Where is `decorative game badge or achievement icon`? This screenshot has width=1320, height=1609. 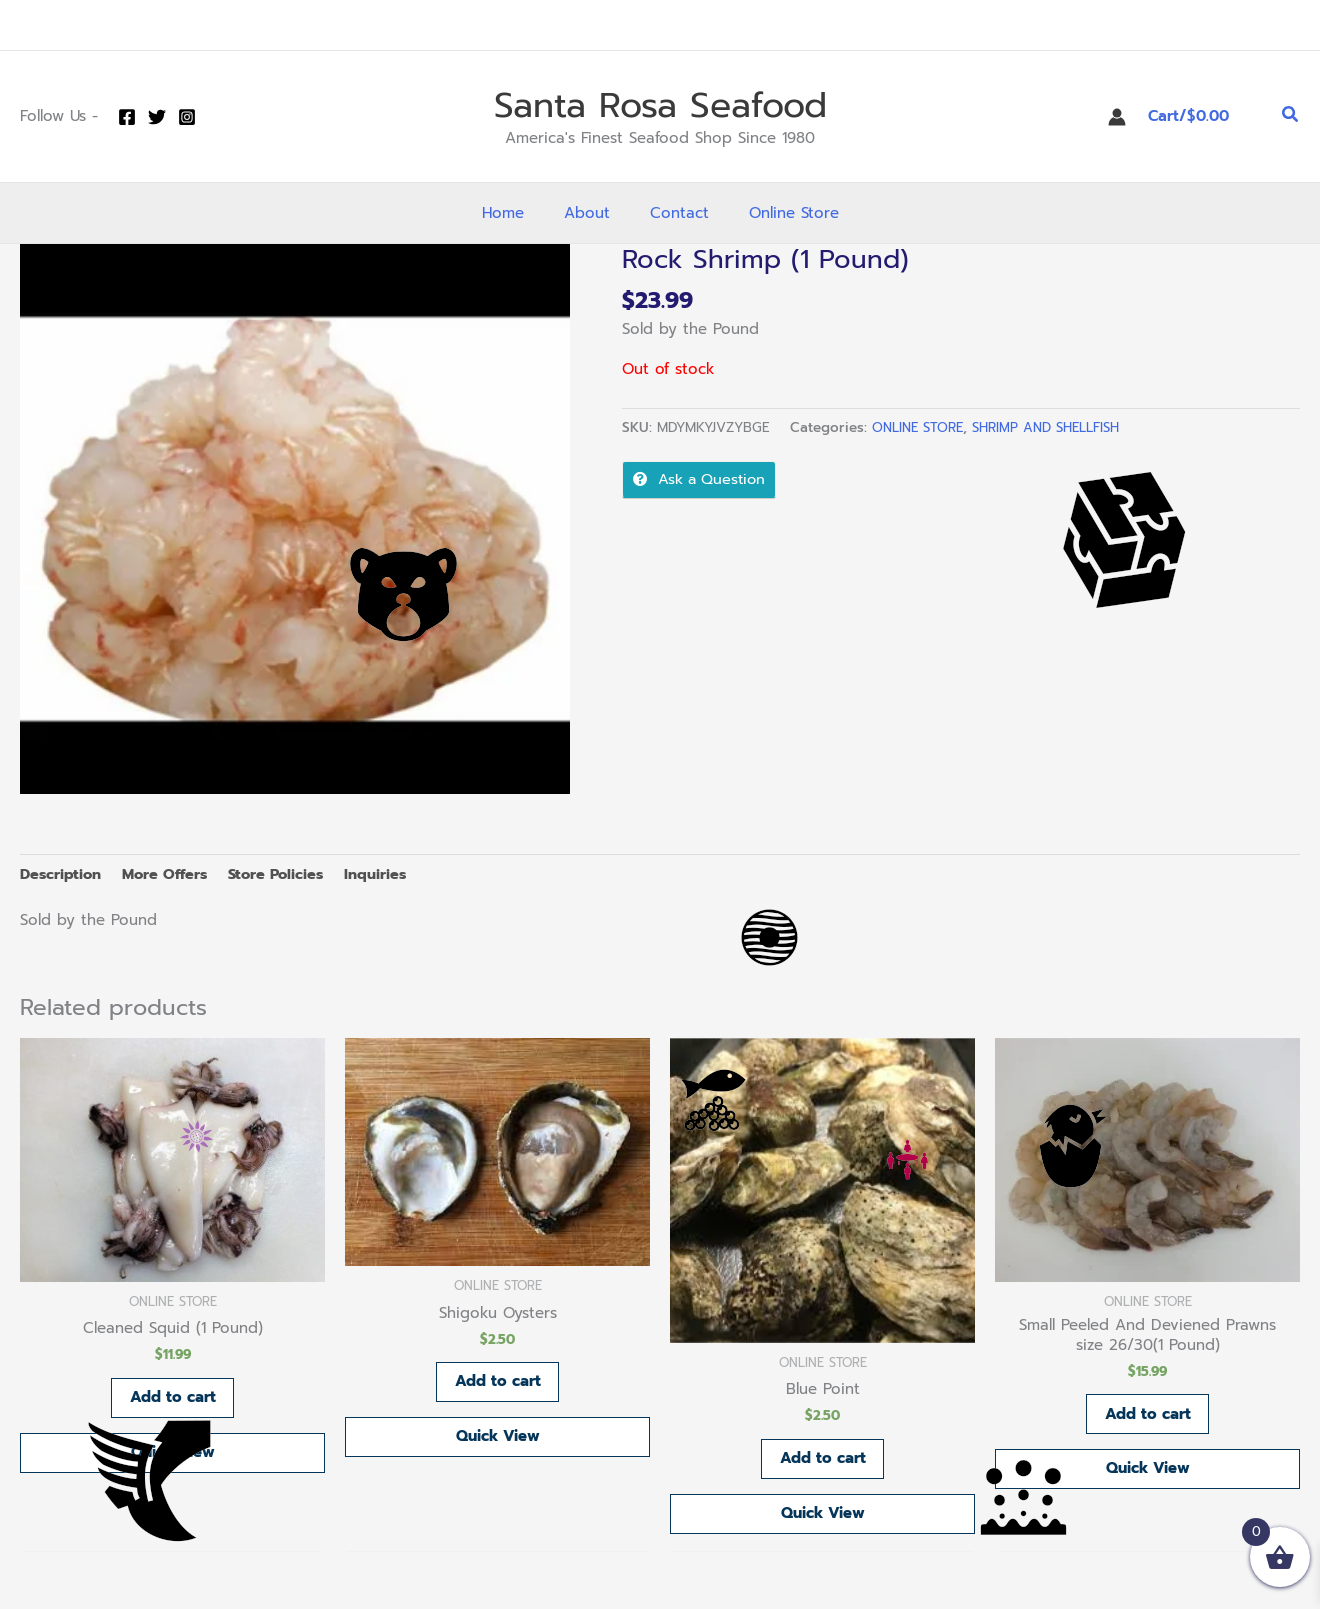 decorative game badge or achievement icon is located at coordinates (769, 937).